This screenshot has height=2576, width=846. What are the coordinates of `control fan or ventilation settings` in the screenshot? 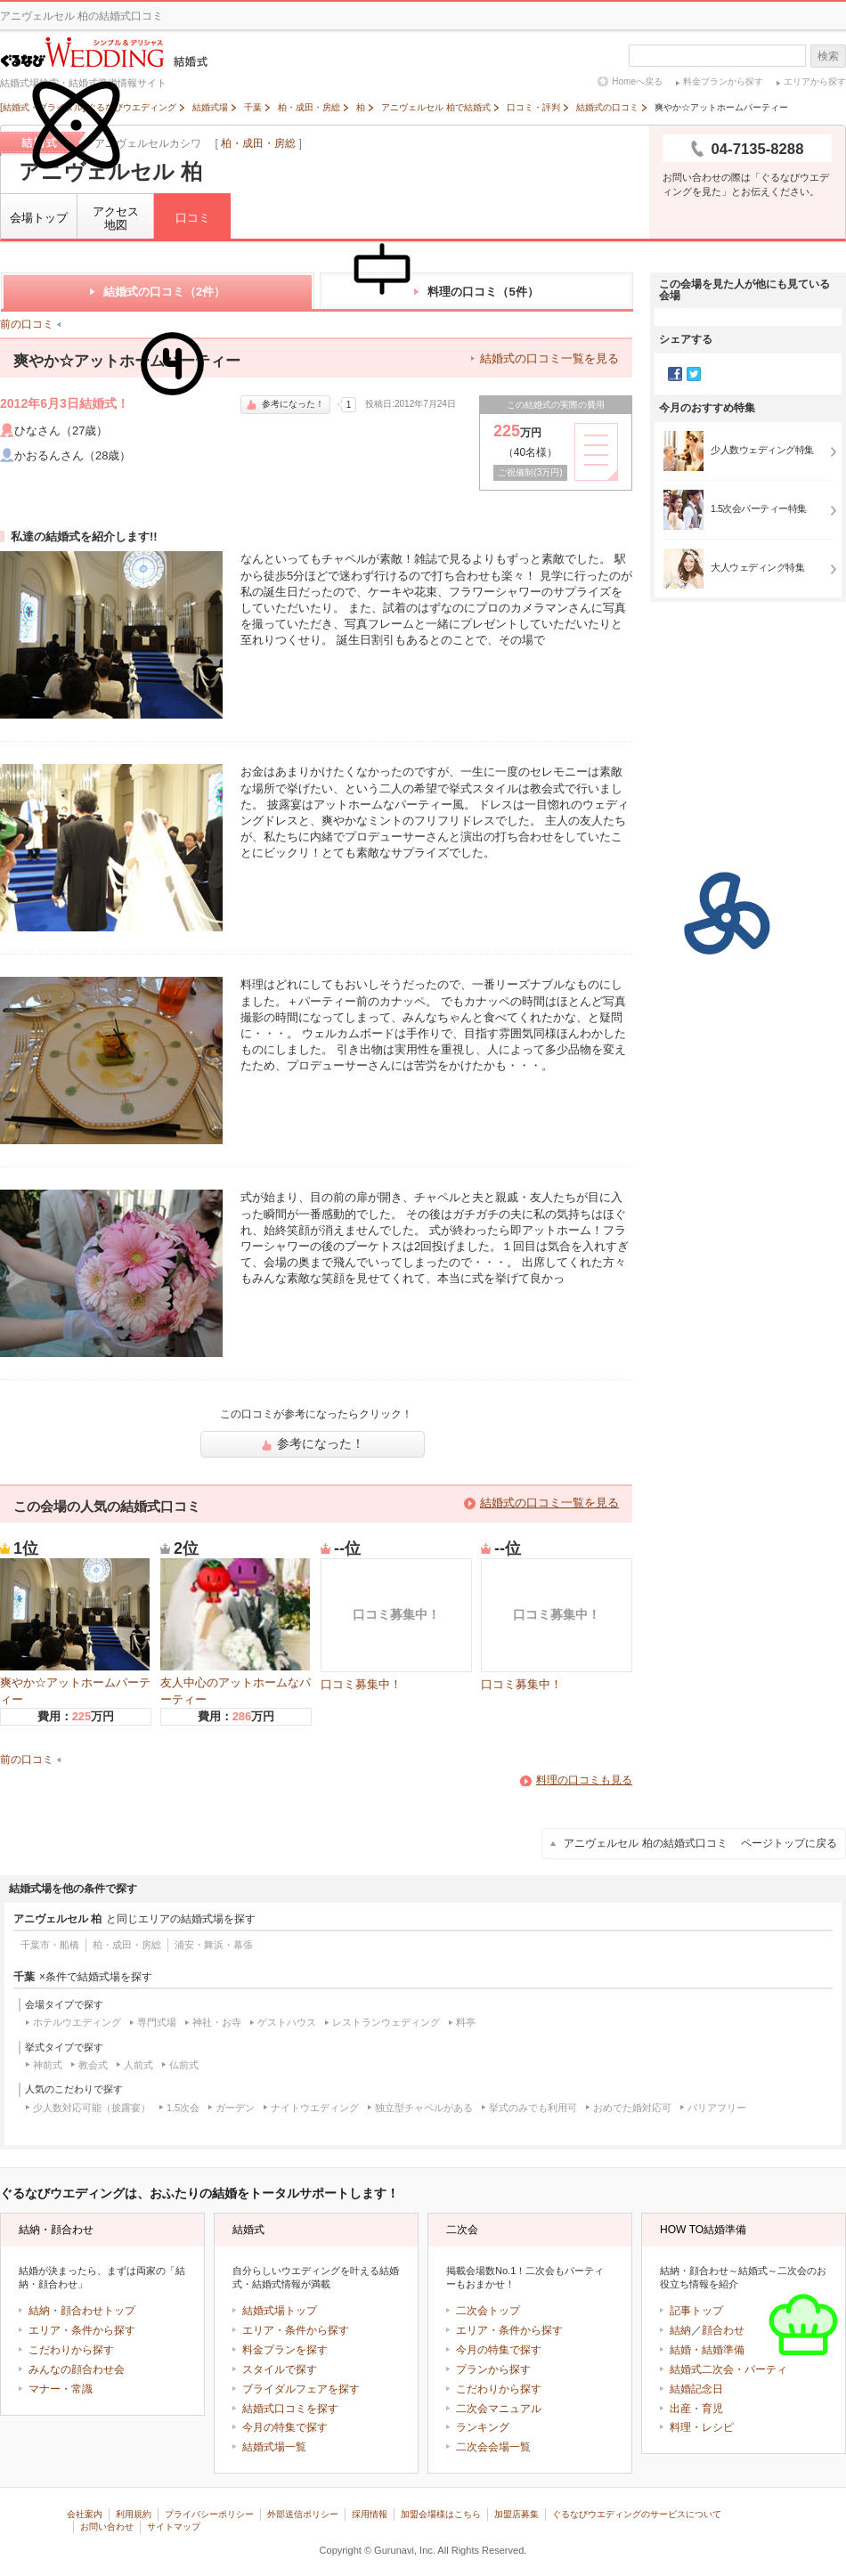 It's located at (726, 917).